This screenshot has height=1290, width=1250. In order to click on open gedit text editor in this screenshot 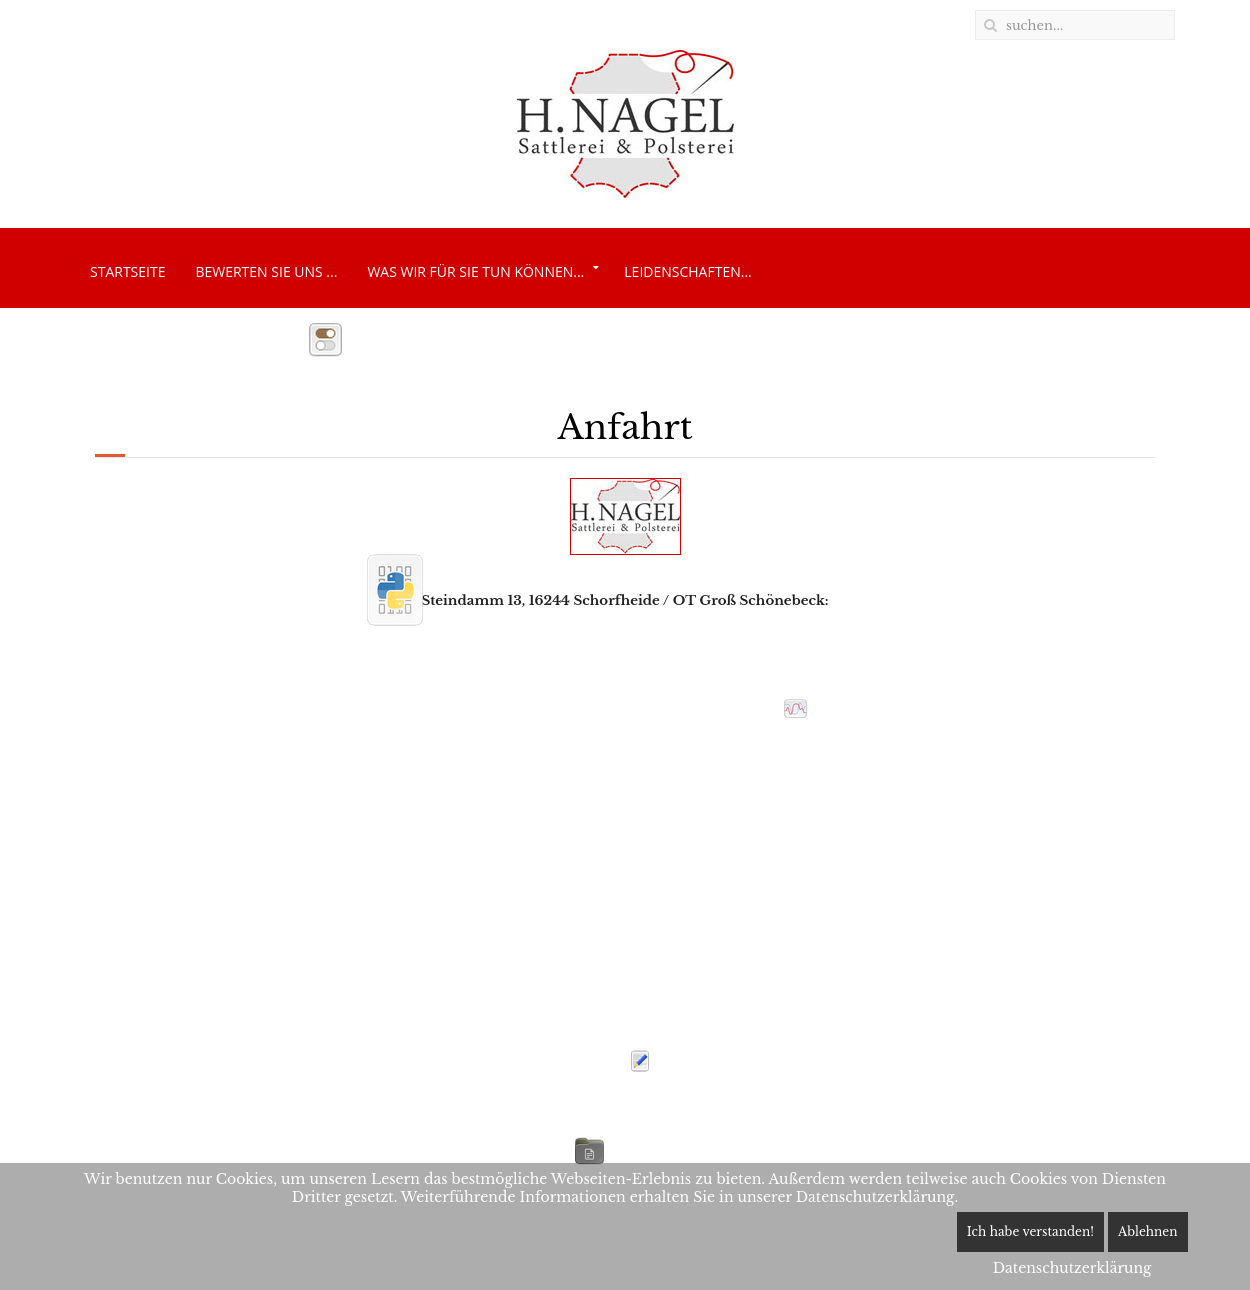, I will do `click(640, 1061)`.